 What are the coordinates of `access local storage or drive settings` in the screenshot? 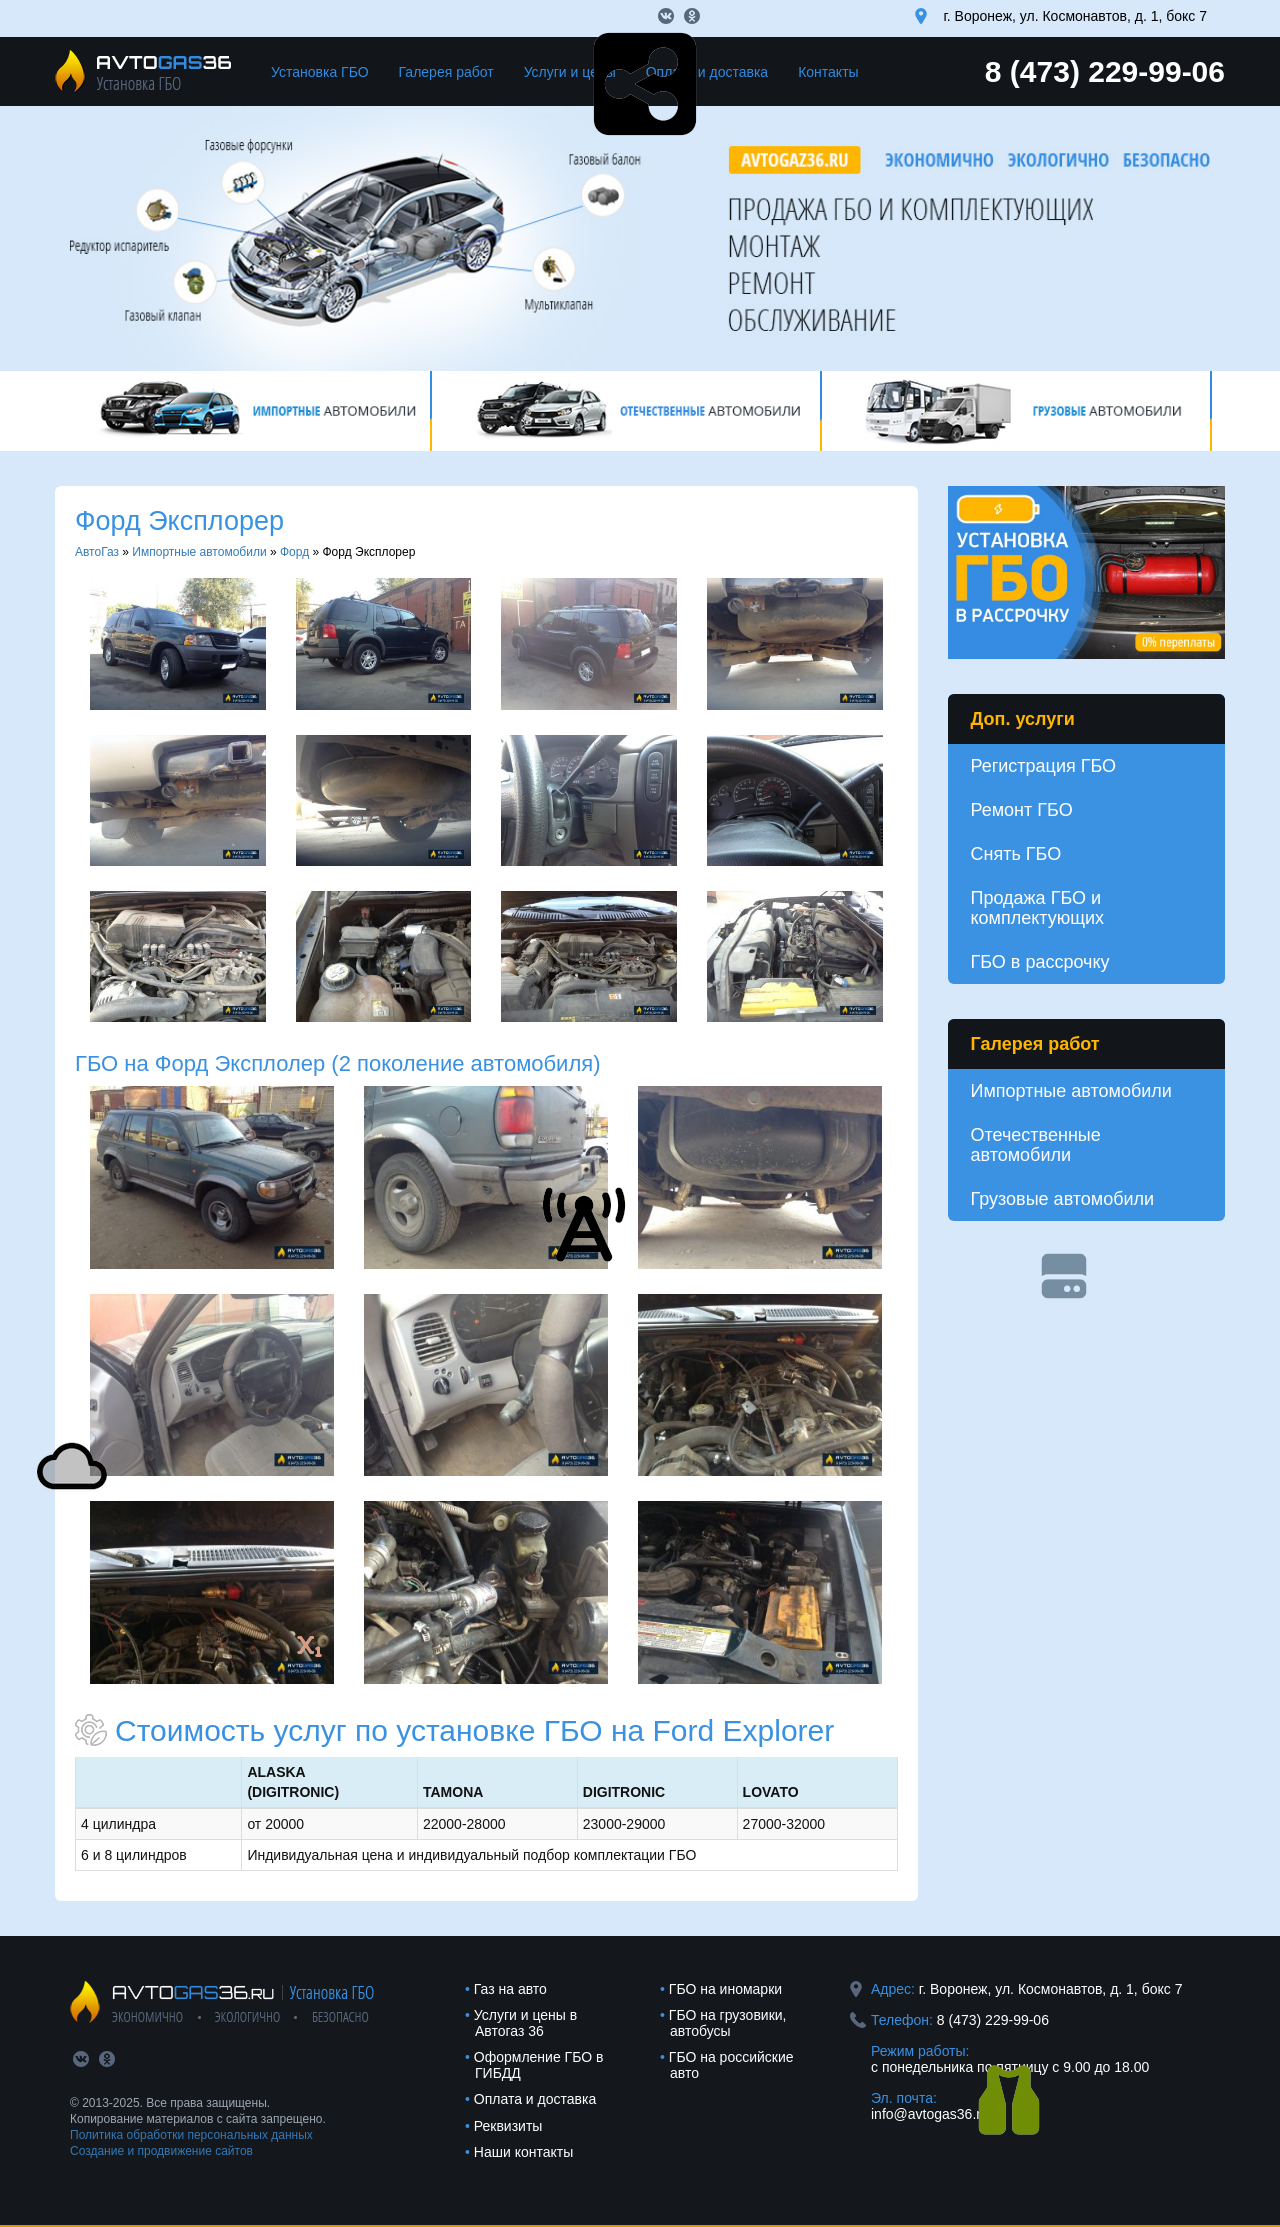 It's located at (1064, 1276).